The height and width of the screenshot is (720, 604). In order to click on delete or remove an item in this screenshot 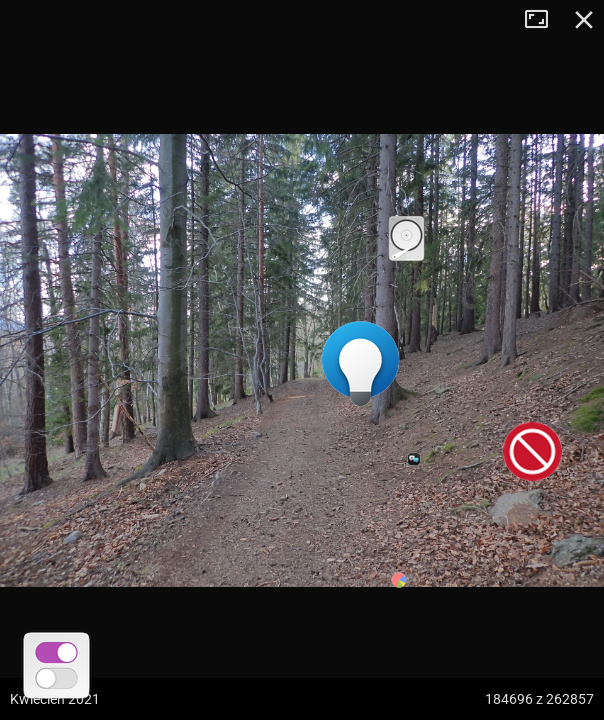, I will do `click(532, 451)`.